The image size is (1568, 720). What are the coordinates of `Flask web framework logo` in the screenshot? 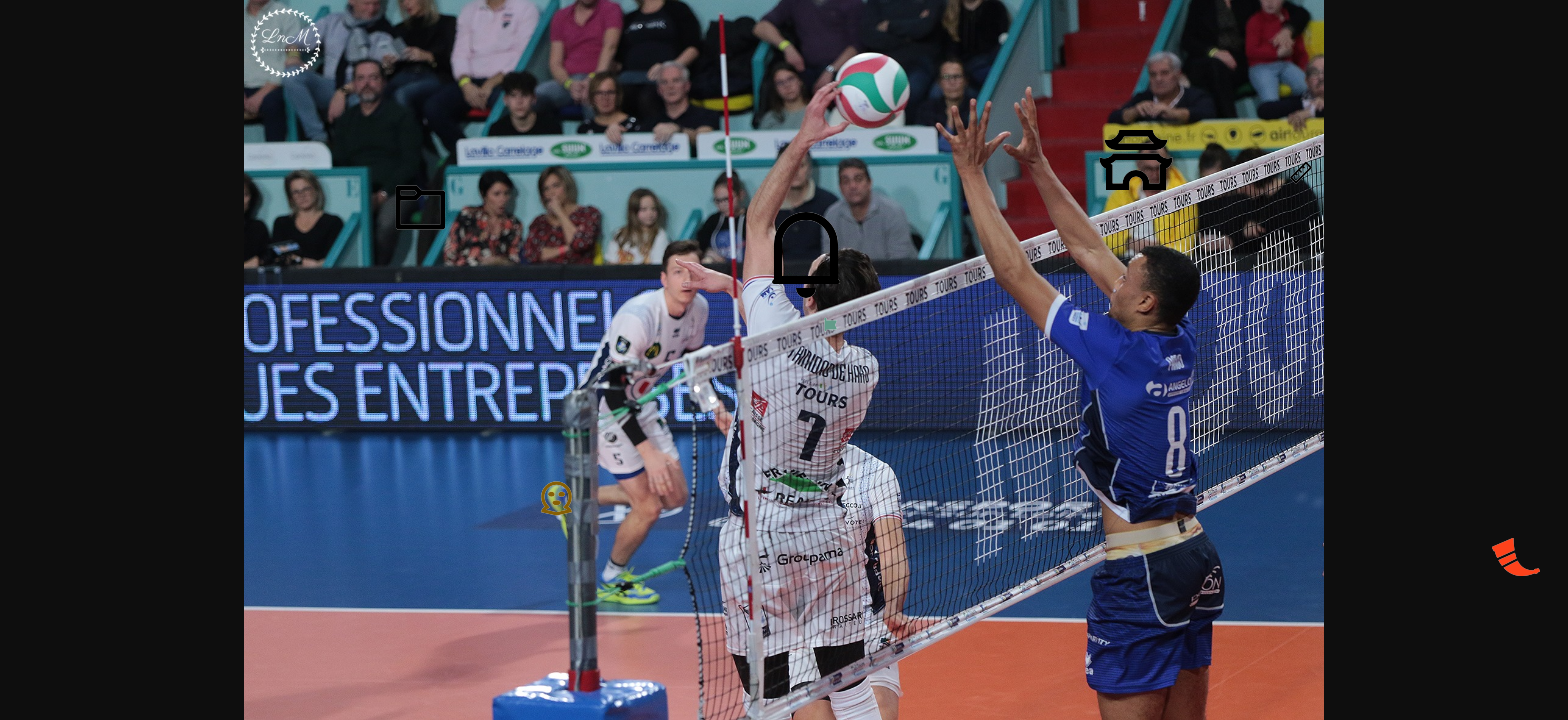 It's located at (1516, 557).